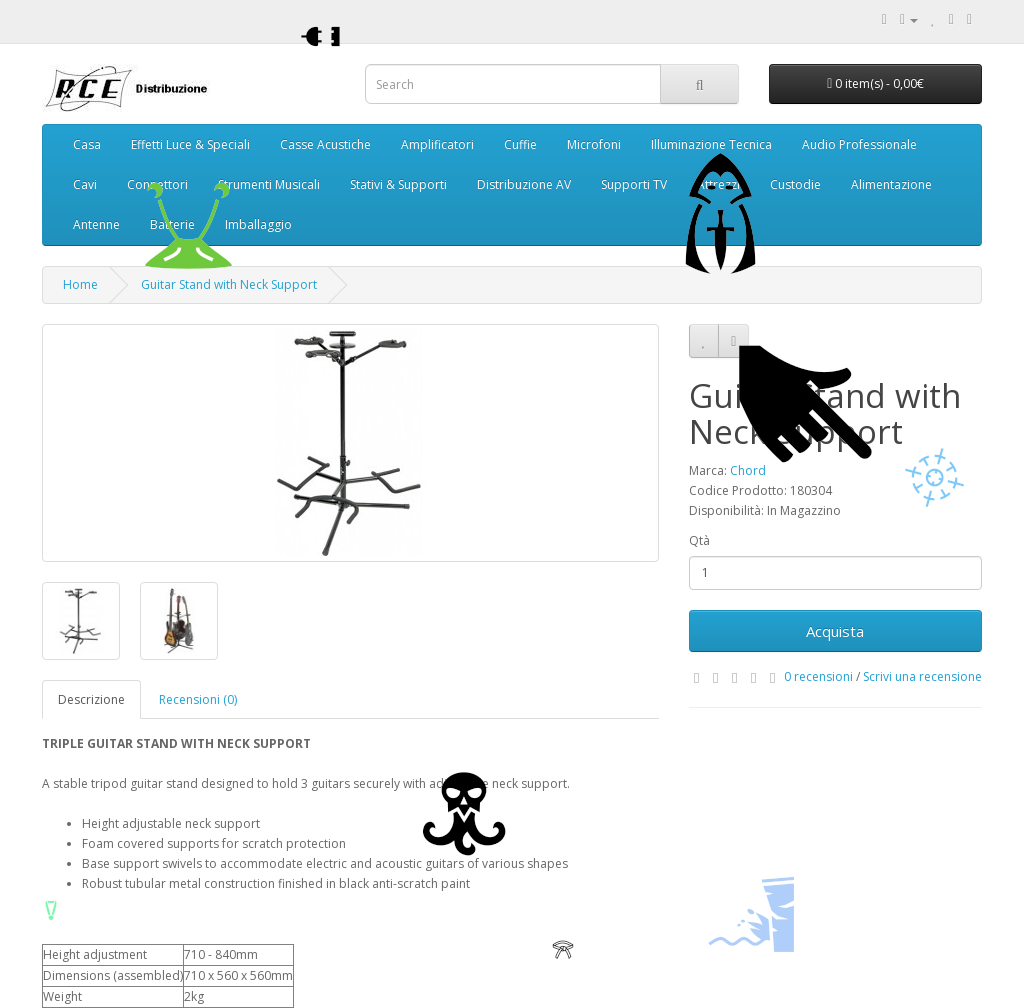  I want to click on target or aim at a specific point, so click(934, 477).